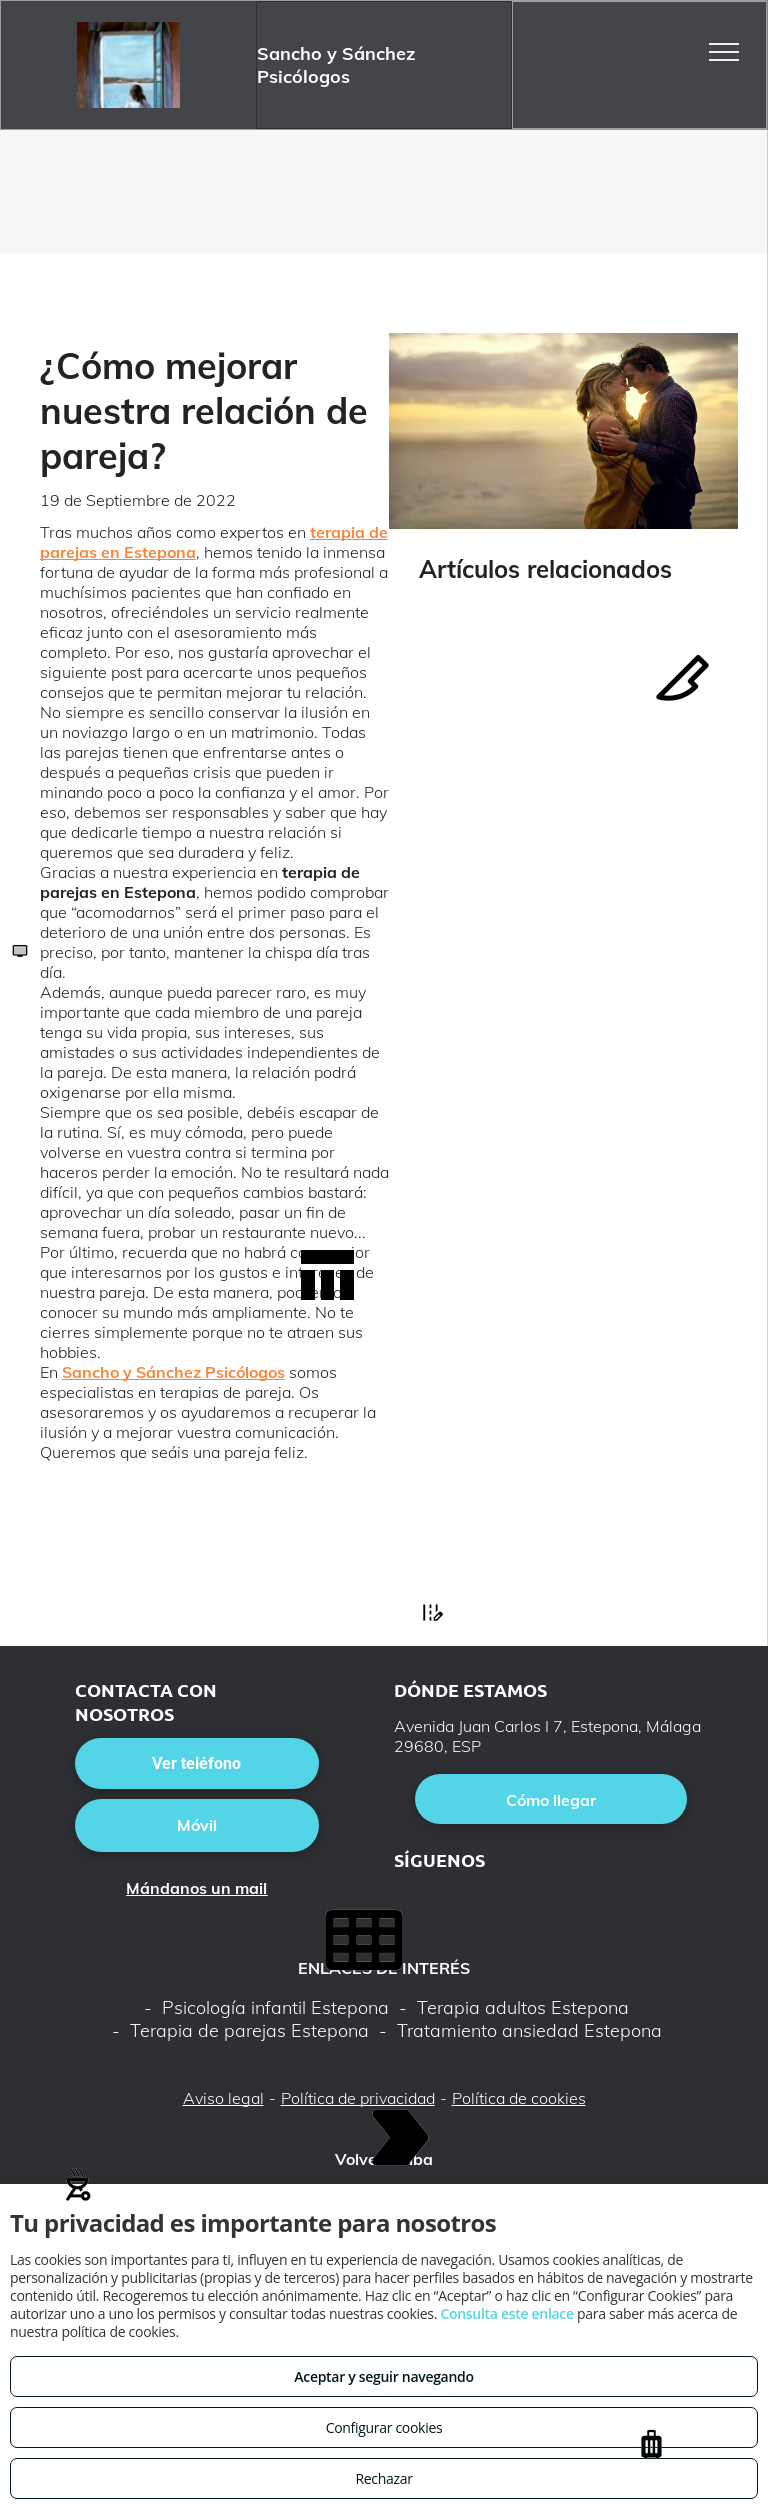  Describe the element at coordinates (400, 2137) in the screenshot. I see `navigate to the next item or step` at that location.